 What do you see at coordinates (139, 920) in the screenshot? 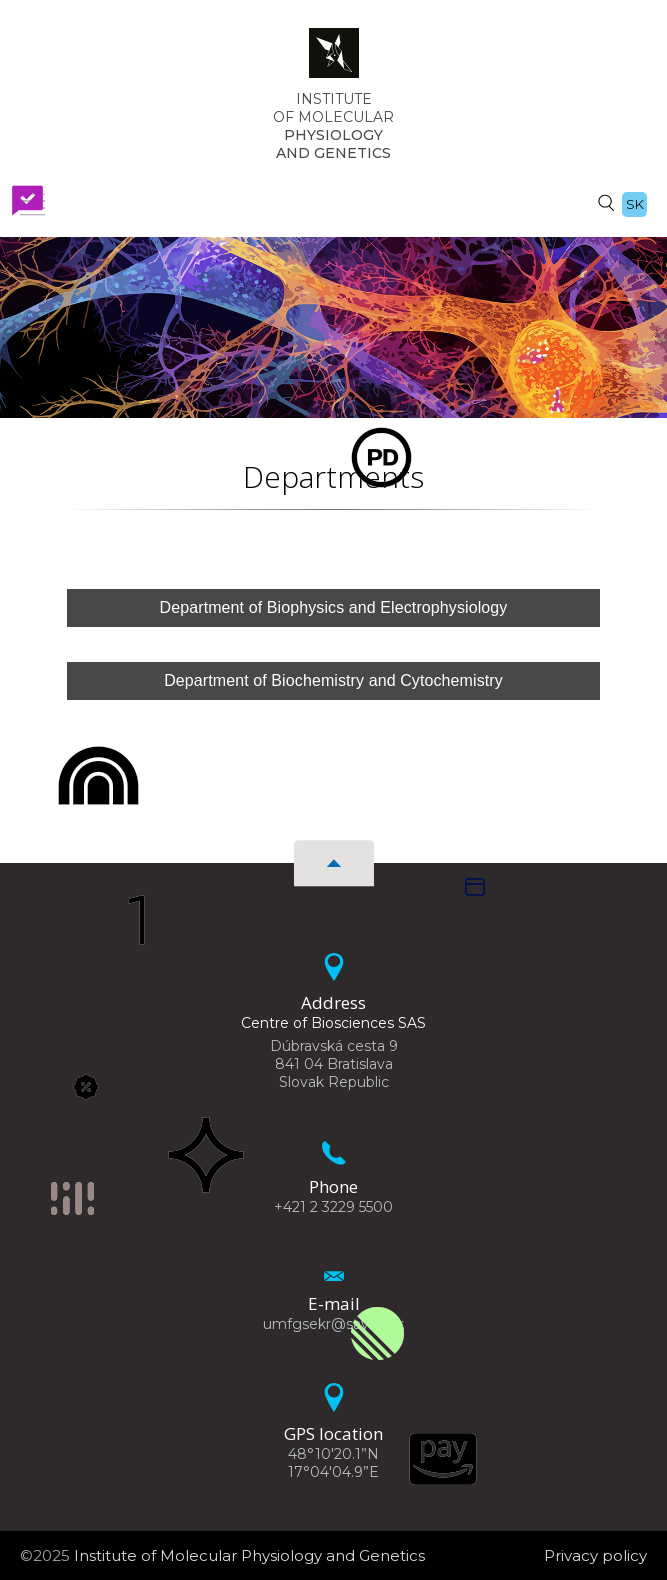
I see `indicates first item or top priority` at bounding box center [139, 920].